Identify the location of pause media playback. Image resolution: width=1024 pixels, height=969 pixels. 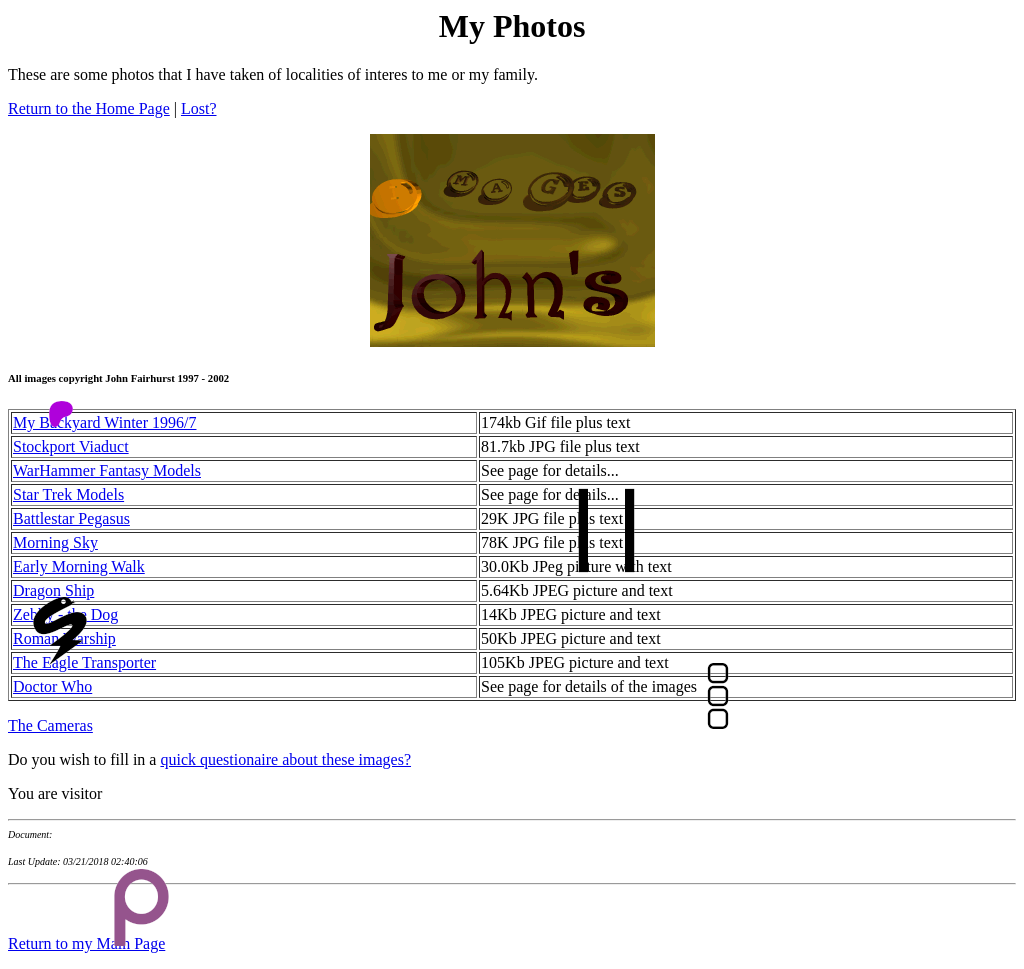
(606, 530).